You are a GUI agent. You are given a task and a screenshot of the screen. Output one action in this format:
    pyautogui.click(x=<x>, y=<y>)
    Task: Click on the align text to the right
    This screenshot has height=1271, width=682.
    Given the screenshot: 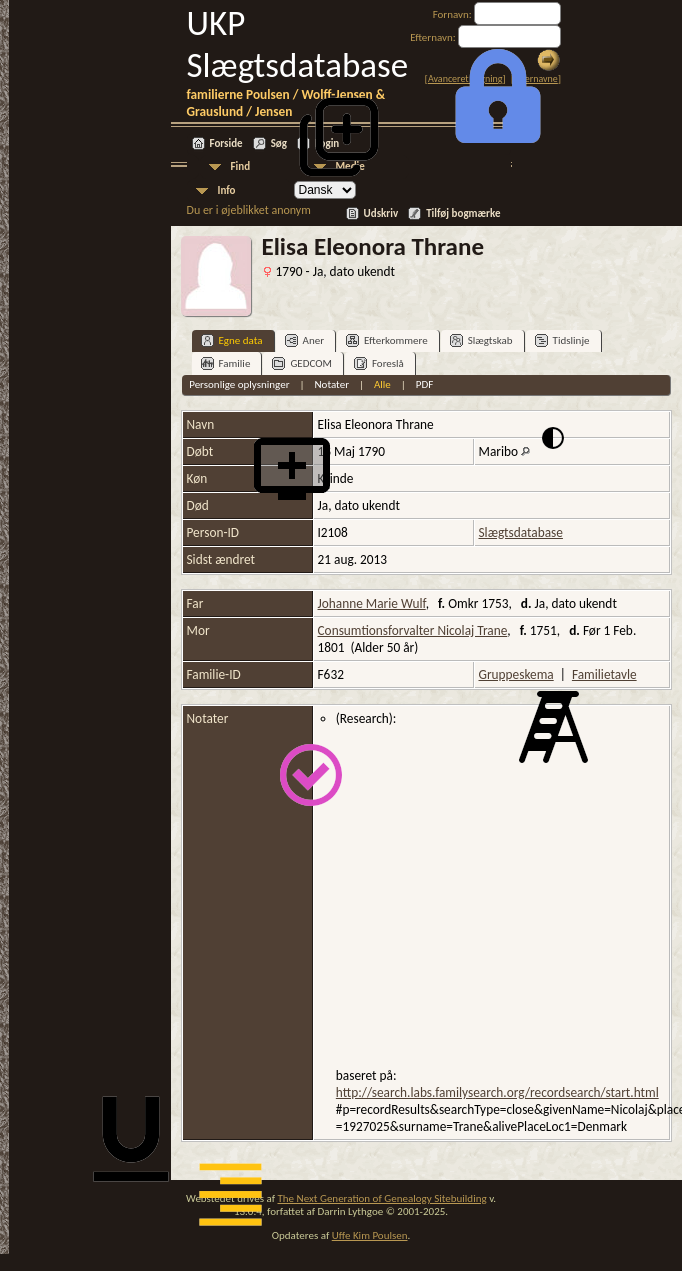 What is the action you would take?
    pyautogui.click(x=230, y=1194)
    